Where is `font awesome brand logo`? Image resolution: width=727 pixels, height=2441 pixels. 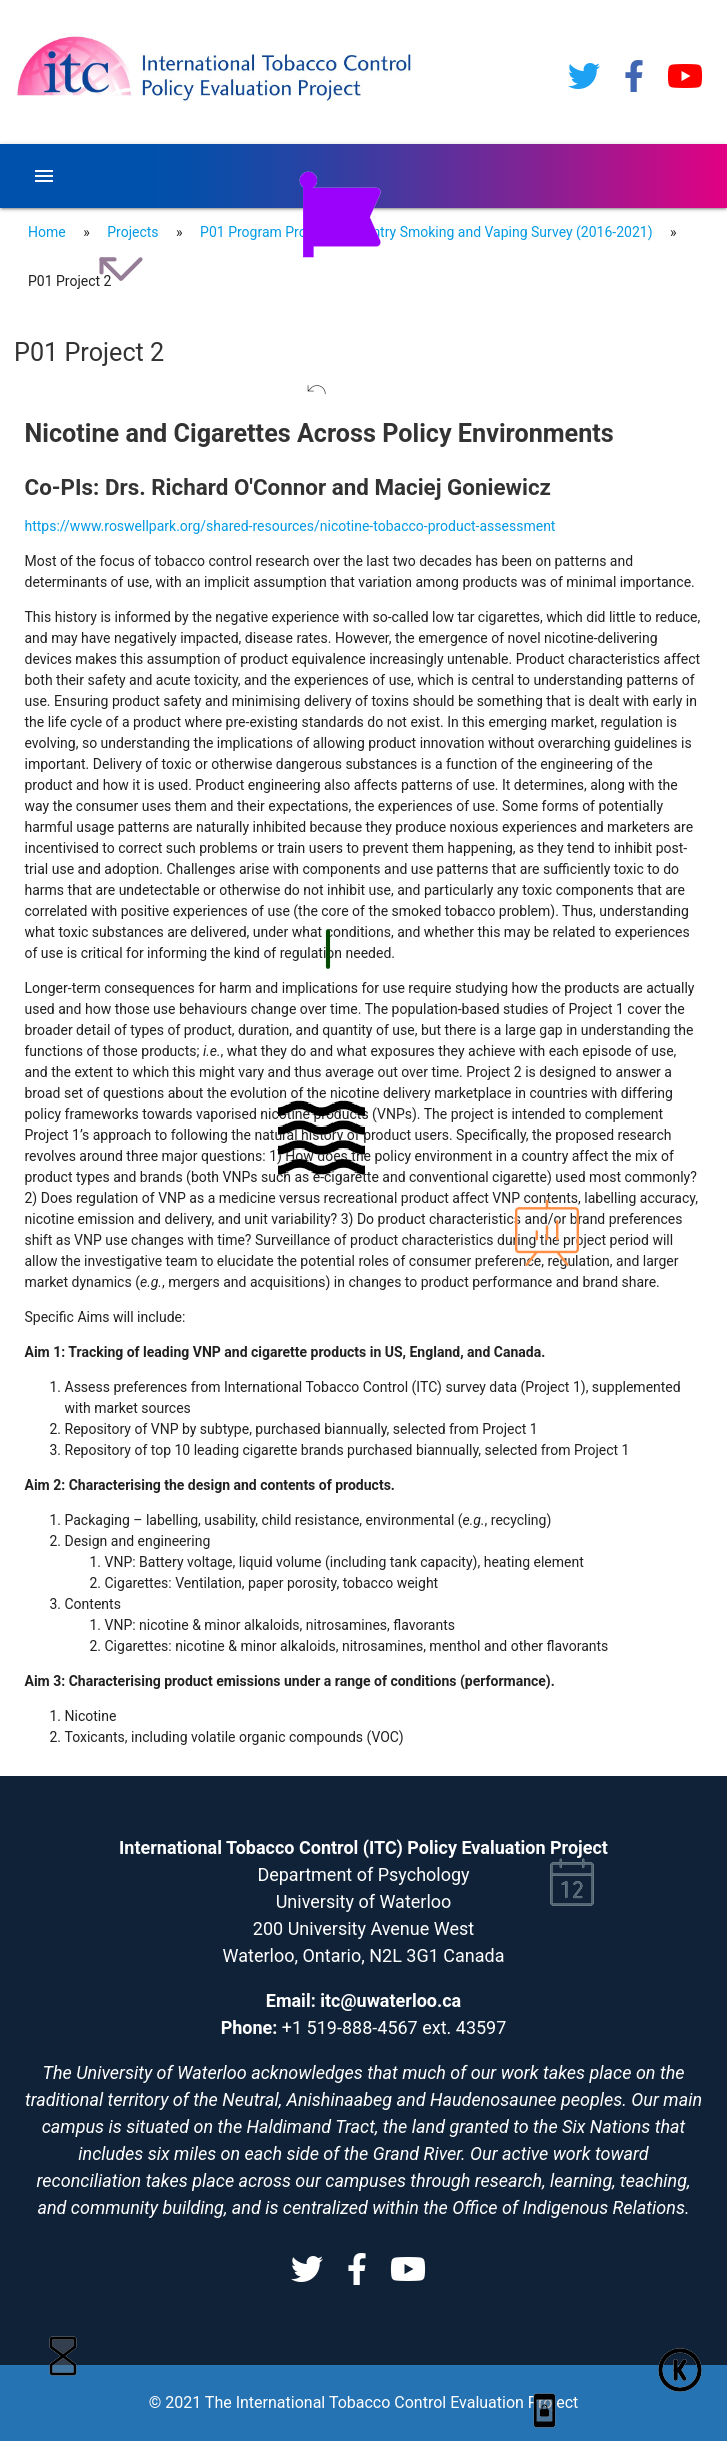 font awesome brand logo is located at coordinates (340, 214).